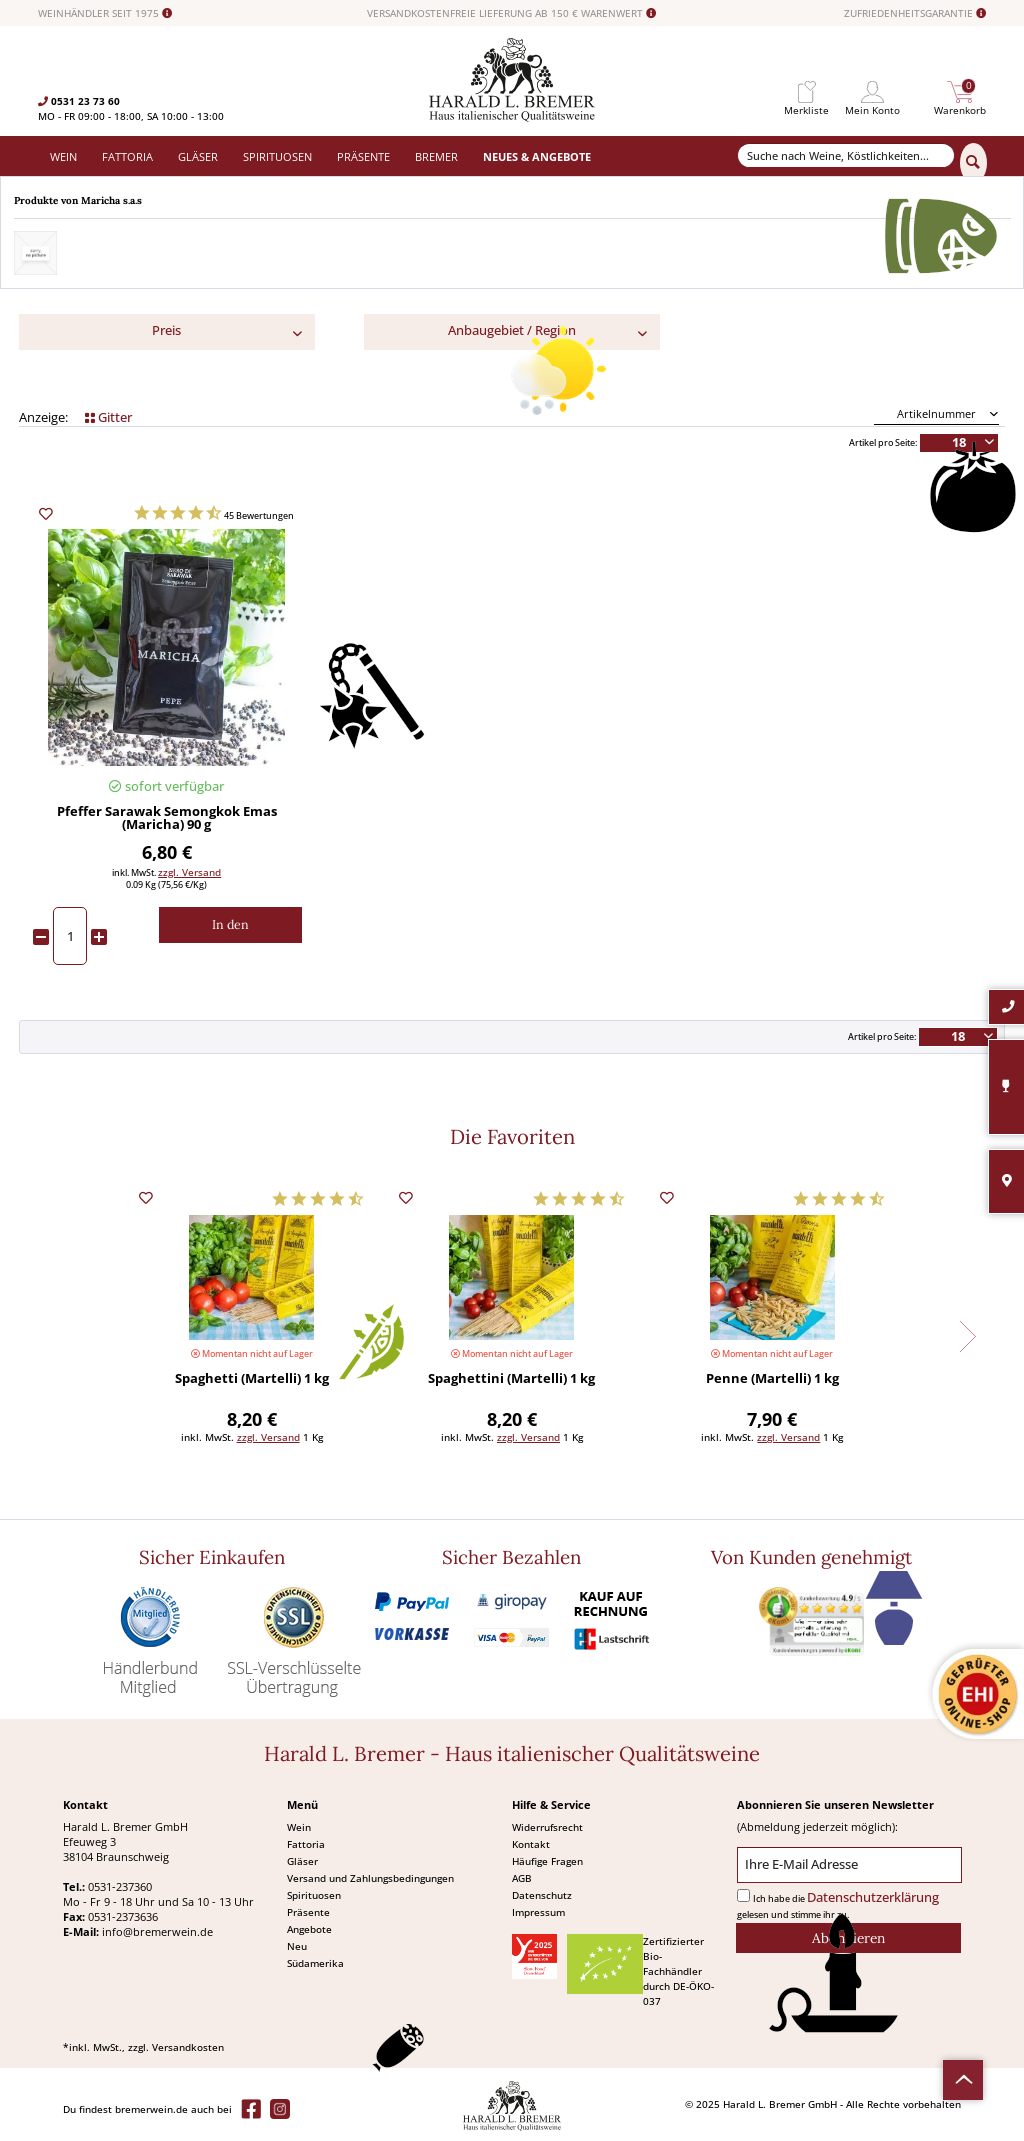 This screenshot has width=1024, height=2141. What do you see at coordinates (369, 1341) in the screenshot?
I see `select warrior or berserker class` at bounding box center [369, 1341].